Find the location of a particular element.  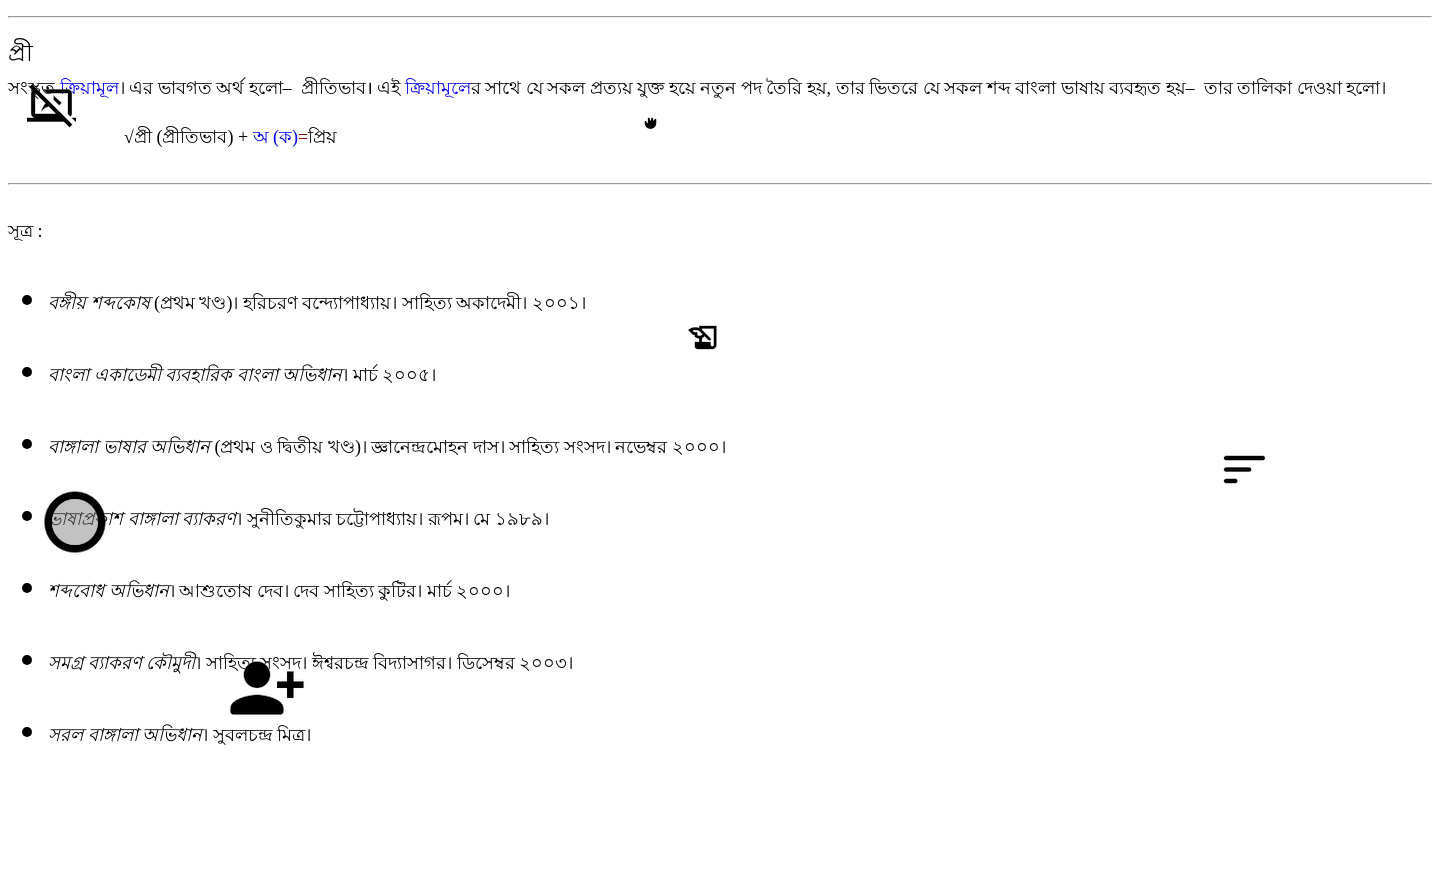

access document history or revision log is located at coordinates (703, 337).